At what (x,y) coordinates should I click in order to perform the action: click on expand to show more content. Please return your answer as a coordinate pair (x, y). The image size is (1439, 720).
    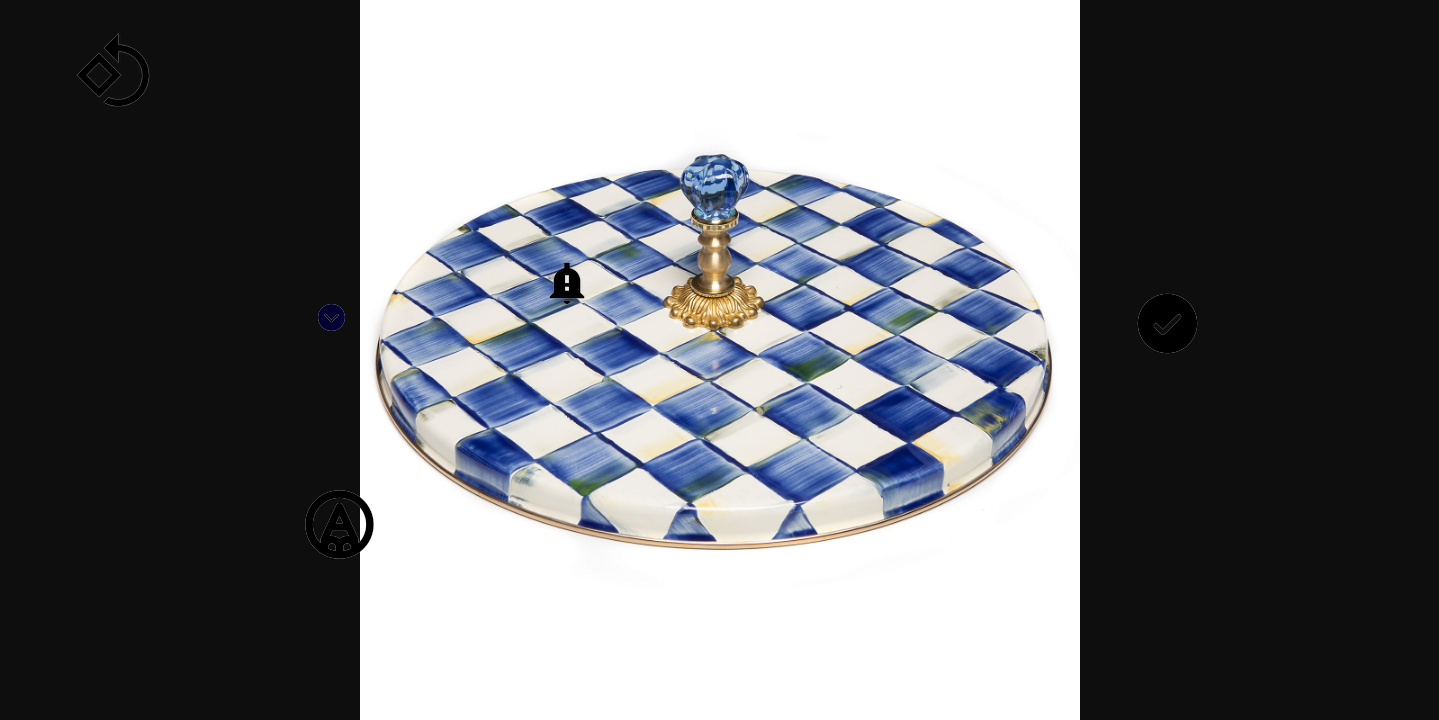
    Looking at the image, I should click on (331, 317).